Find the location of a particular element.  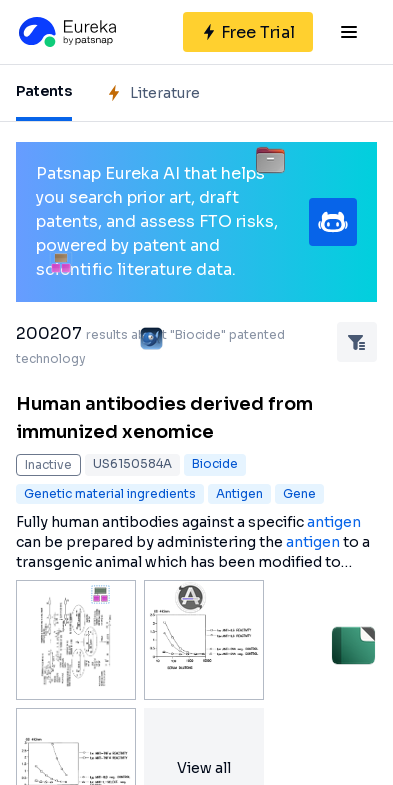

open bluefish text editor is located at coordinates (151, 338).